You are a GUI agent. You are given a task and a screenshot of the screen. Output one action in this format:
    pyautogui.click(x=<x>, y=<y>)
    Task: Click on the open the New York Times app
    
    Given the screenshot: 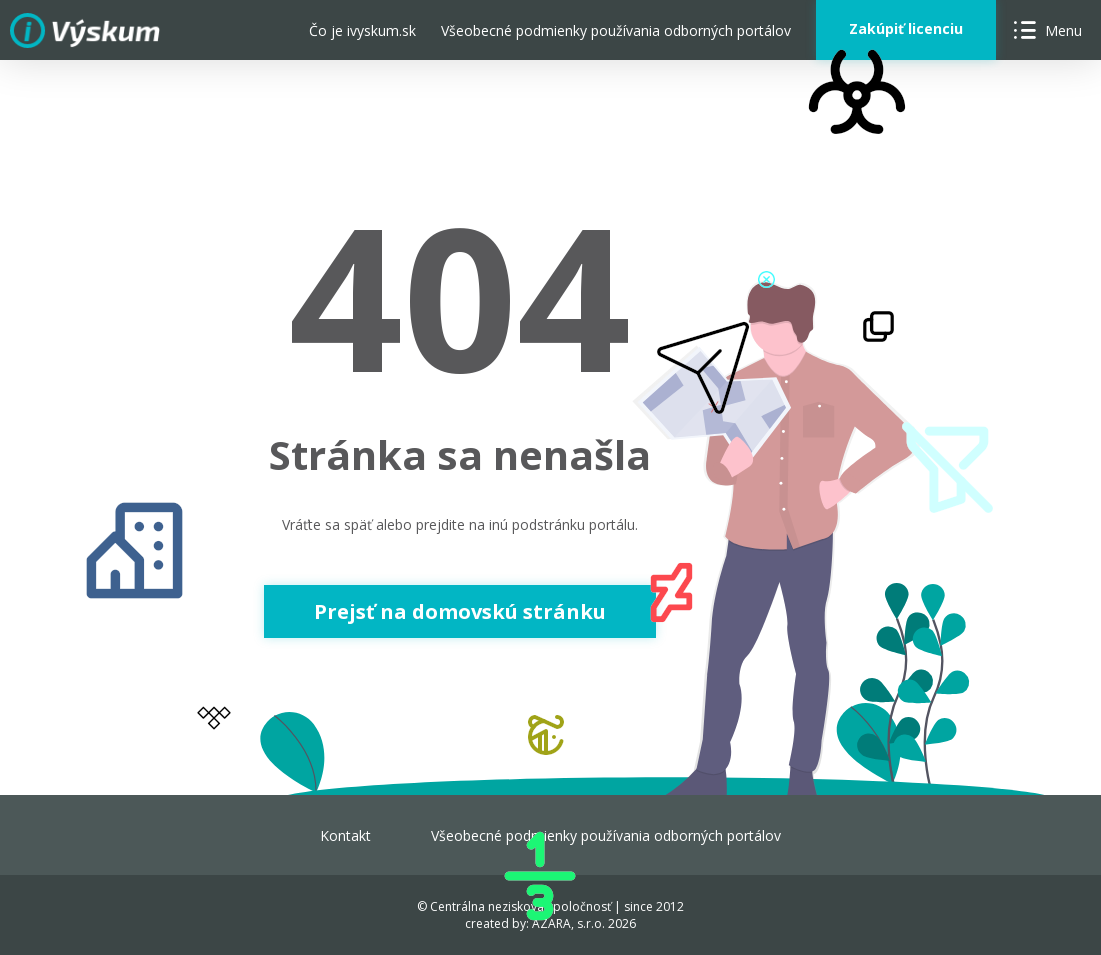 What is the action you would take?
    pyautogui.click(x=546, y=735)
    